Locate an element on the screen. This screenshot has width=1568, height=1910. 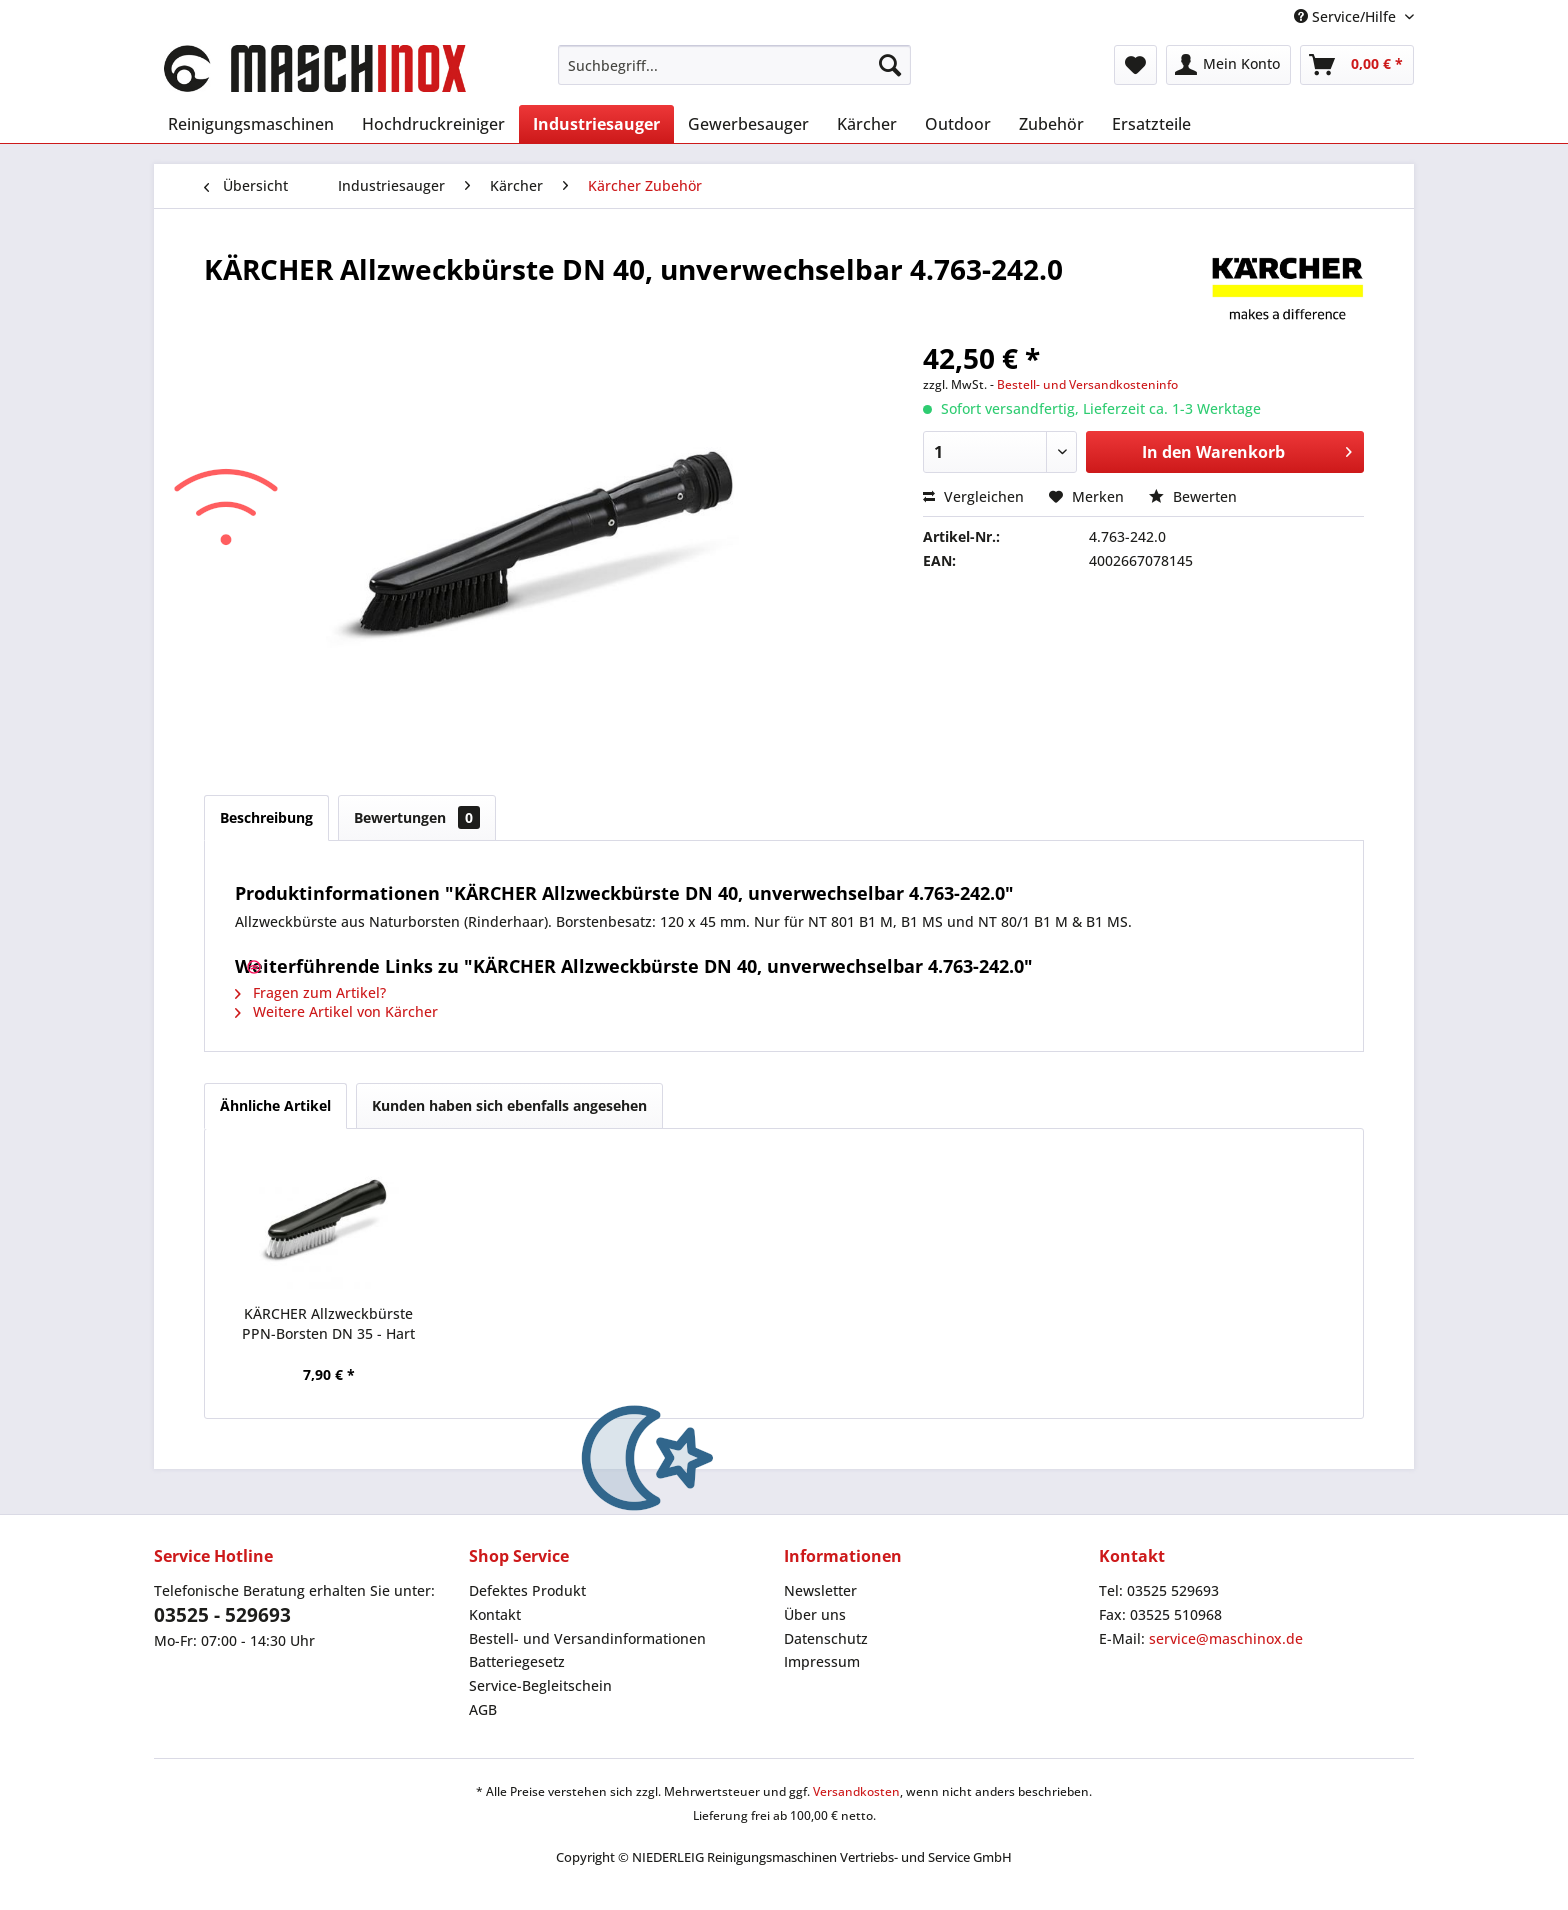
open Spotify is located at coordinates (254, 967).